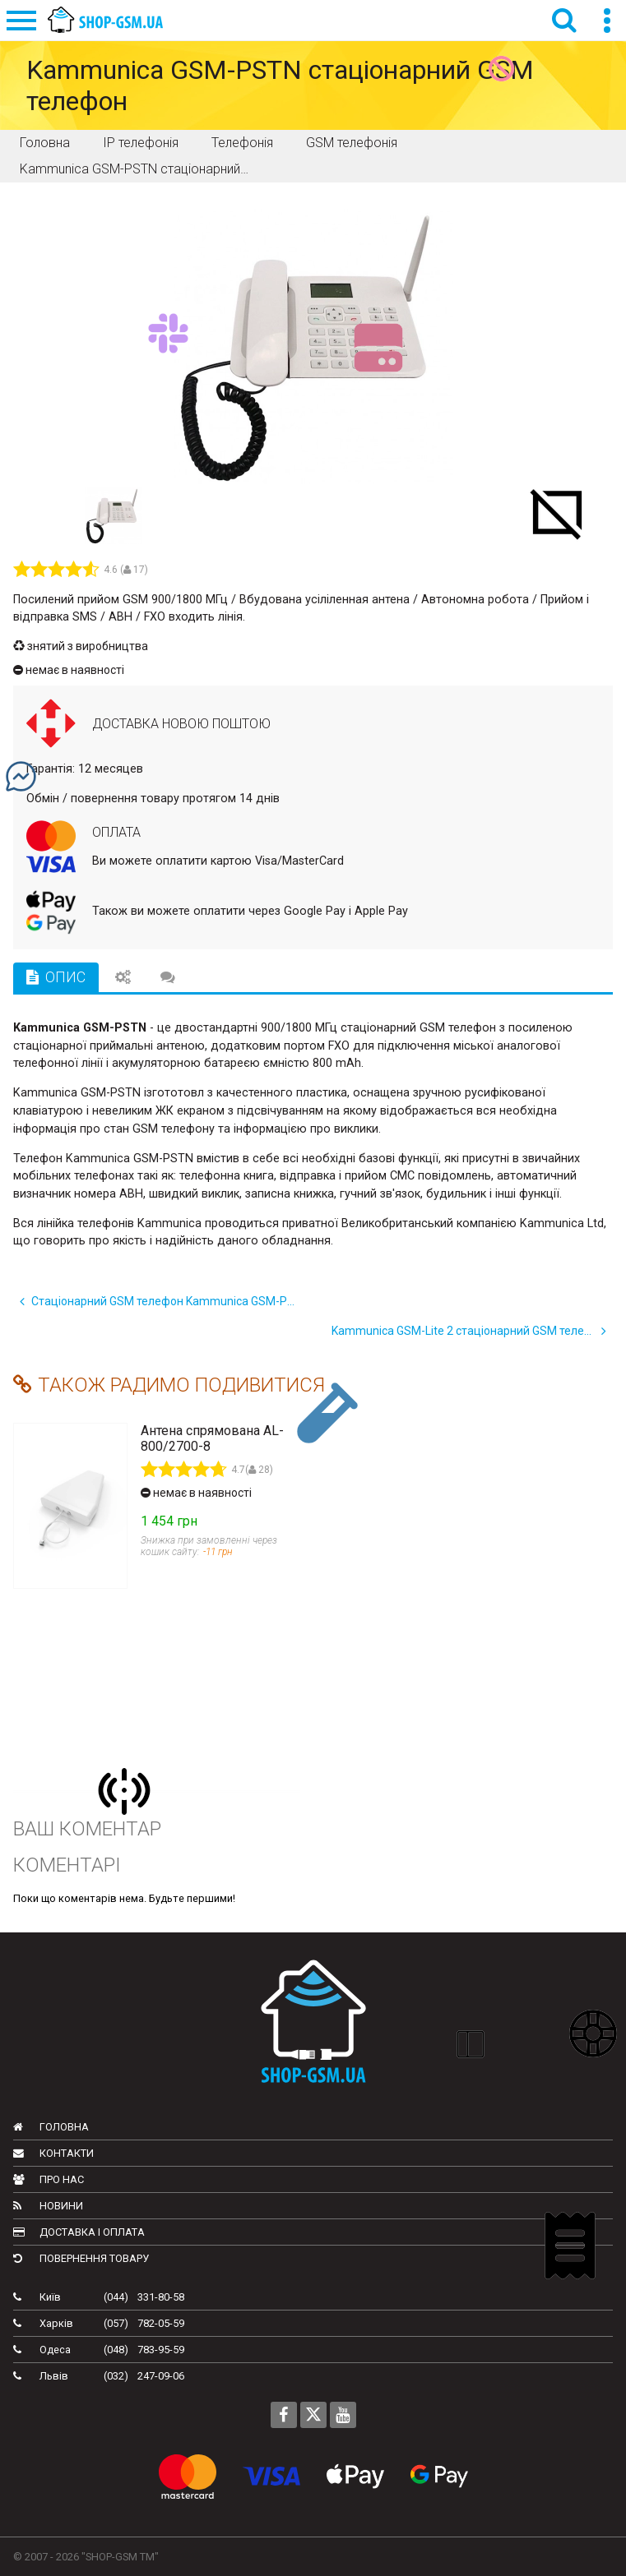 This screenshot has height=2576, width=626. What do you see at coordinates (124, 1793) in the screenshot?
I see `shake to activate or trigger an action` at bounding box center [124, 1793].